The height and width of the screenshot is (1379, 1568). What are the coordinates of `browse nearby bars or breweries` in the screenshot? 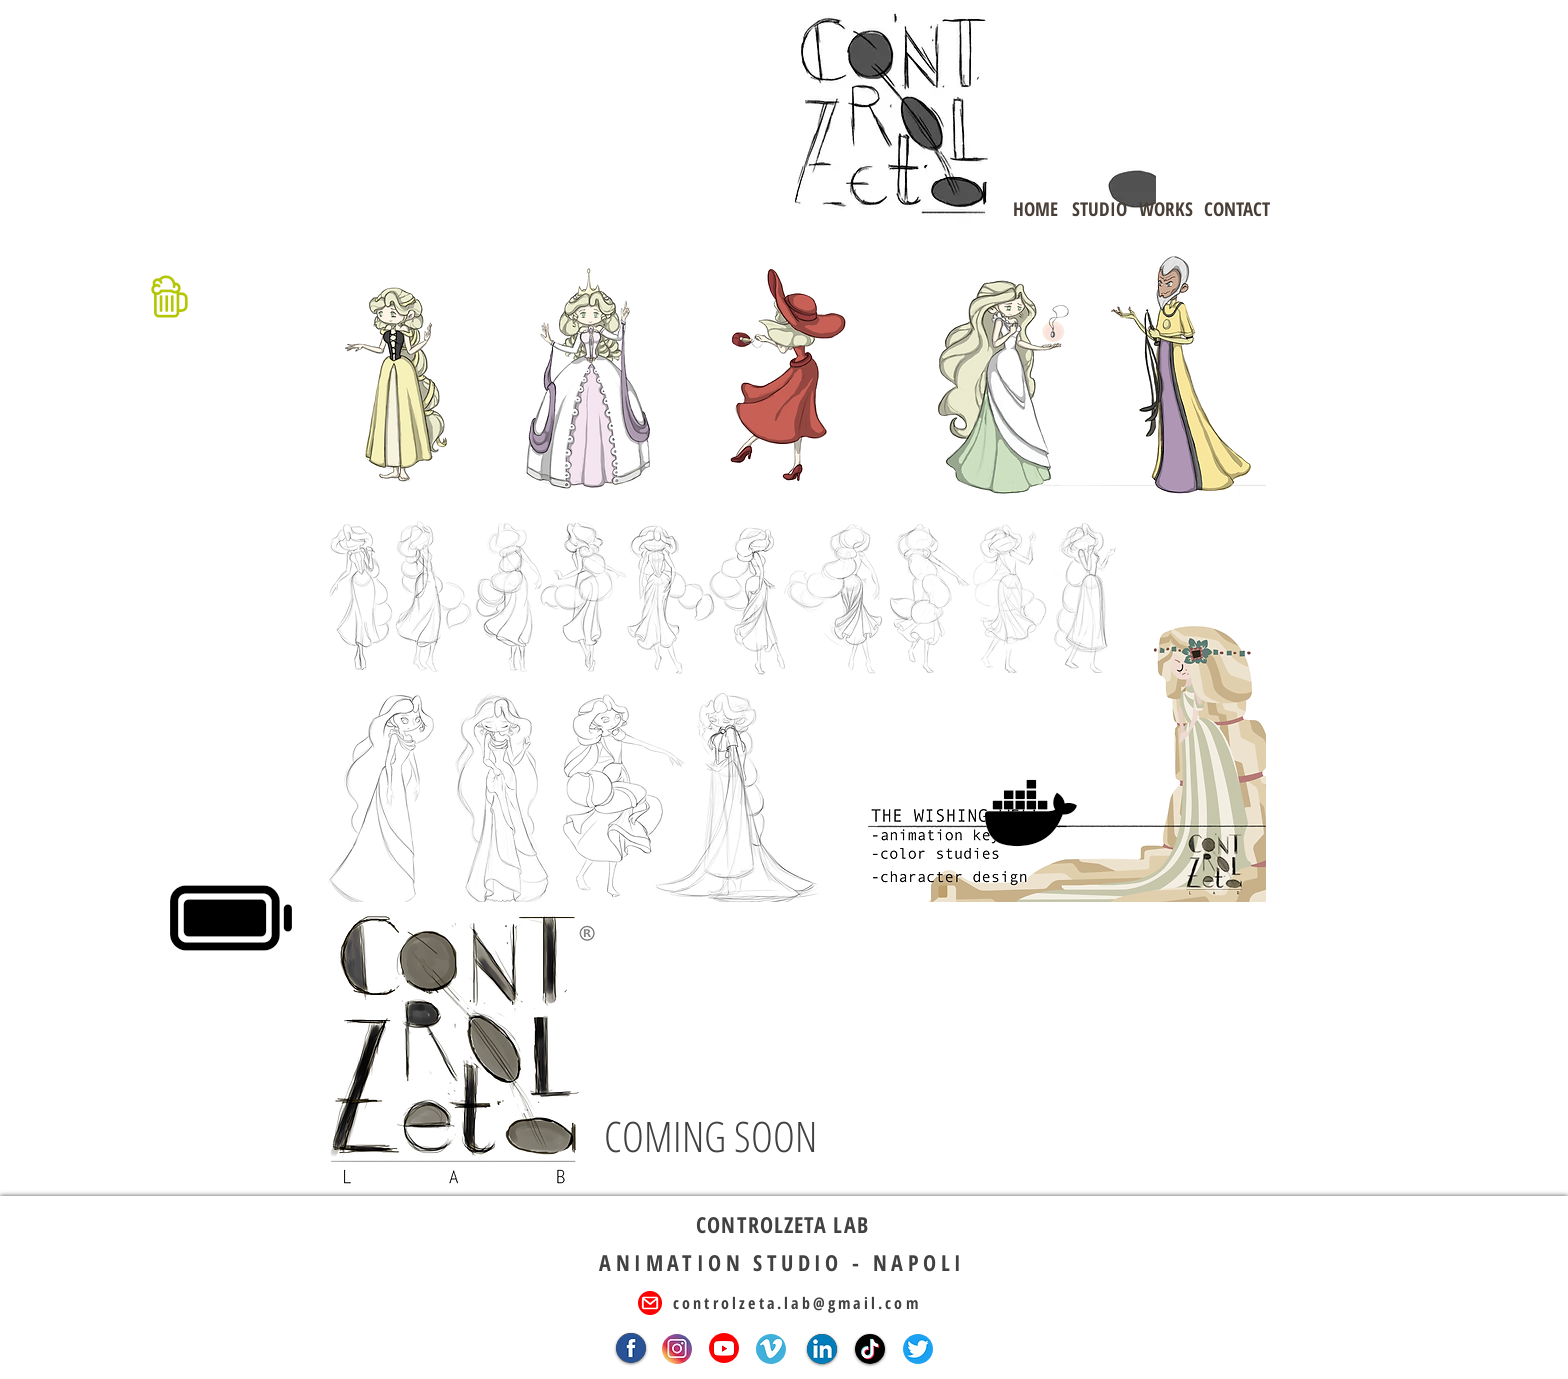 It's located at (169, 296).